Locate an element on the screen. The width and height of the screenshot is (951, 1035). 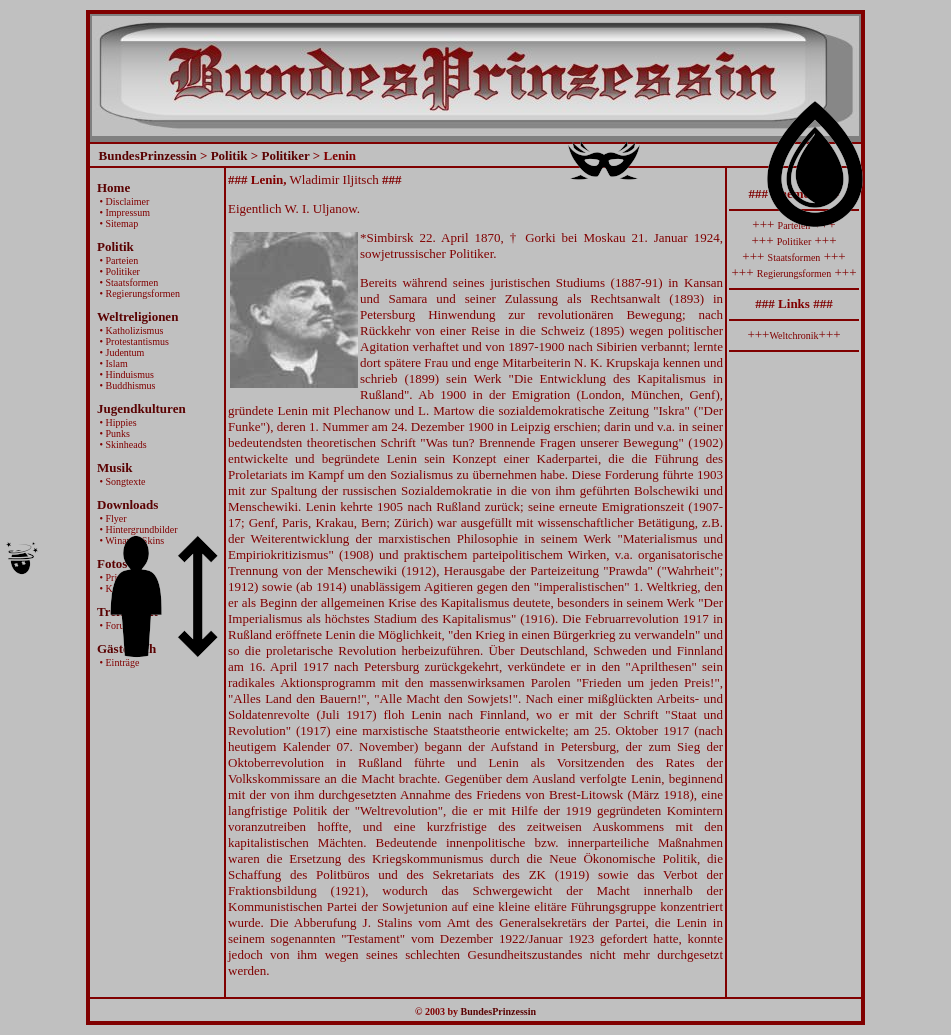
set or adjust character height is located at coordinates (164, 596).